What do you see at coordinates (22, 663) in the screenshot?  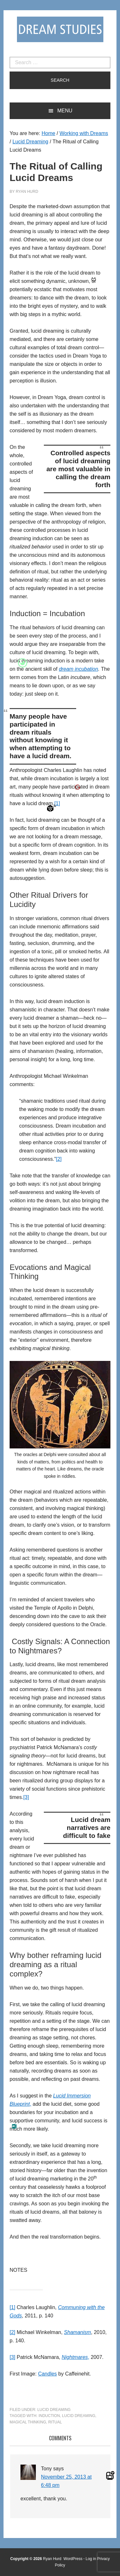 I see `view or preview content` at bounding box center [22, 663].